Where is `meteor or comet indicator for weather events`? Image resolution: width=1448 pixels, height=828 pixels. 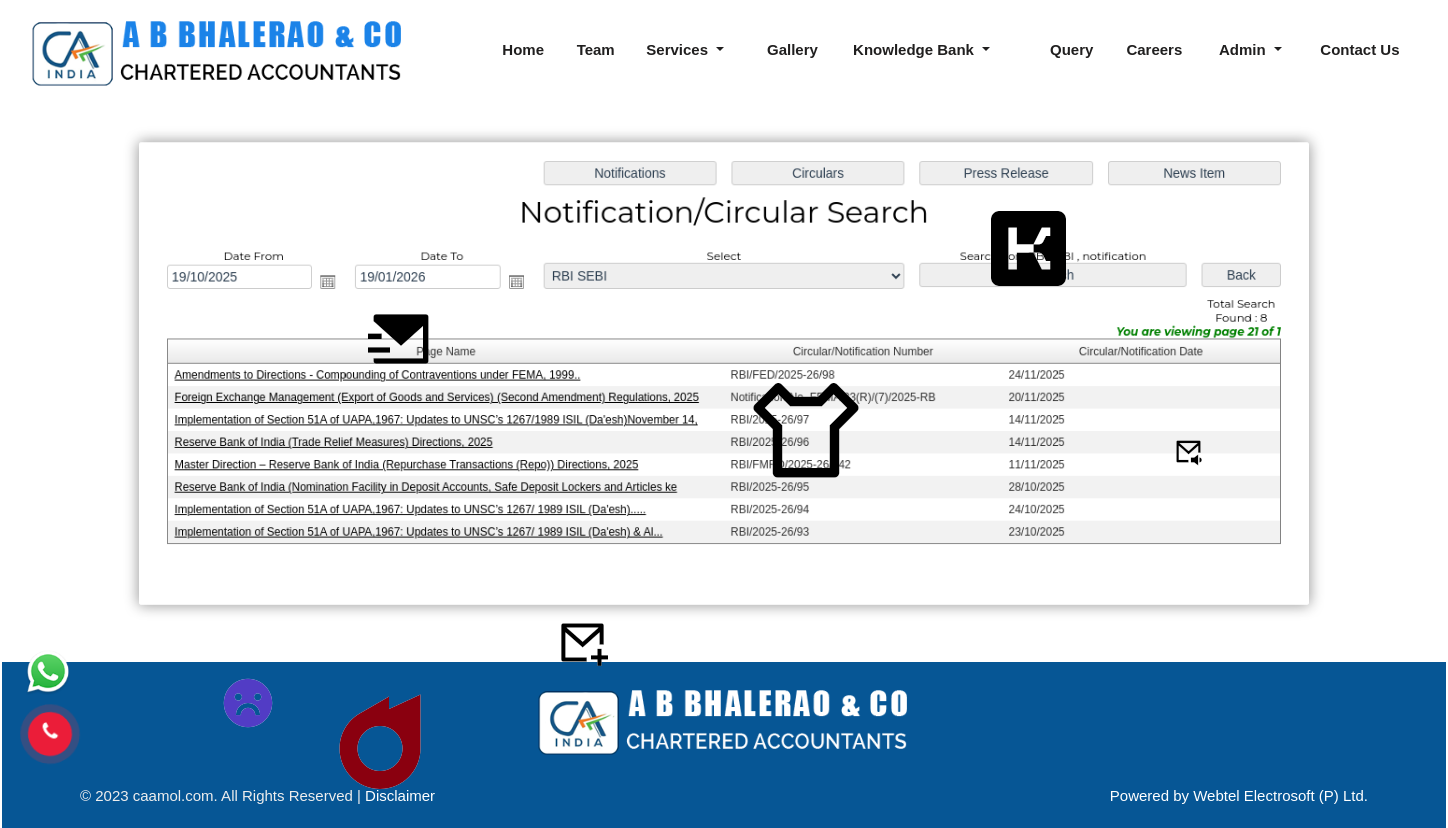
meteor or comet indicator for weather events is located at coordinates (380, 744).